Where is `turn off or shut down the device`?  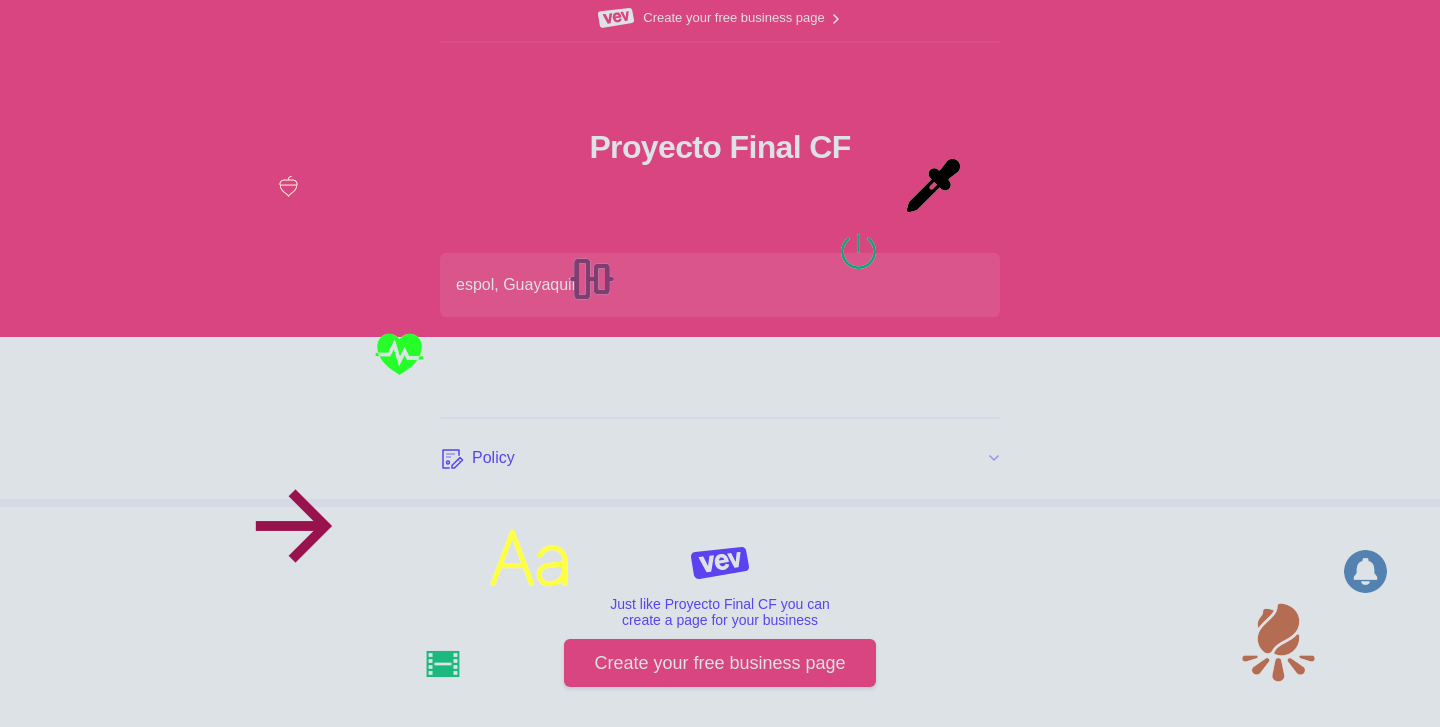
turn off or shut down the device is located at coordinates (858, 251).